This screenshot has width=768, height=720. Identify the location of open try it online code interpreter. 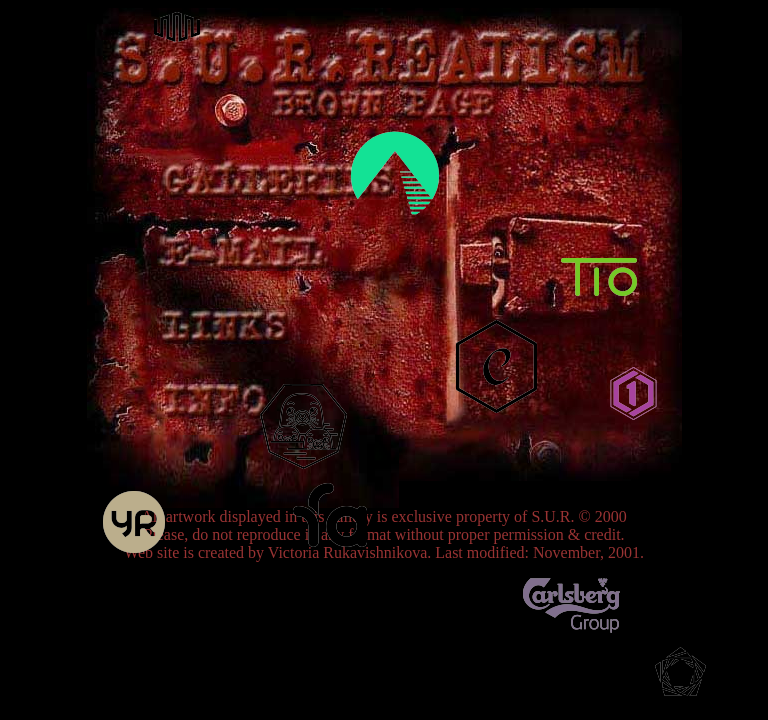
(599, 277).